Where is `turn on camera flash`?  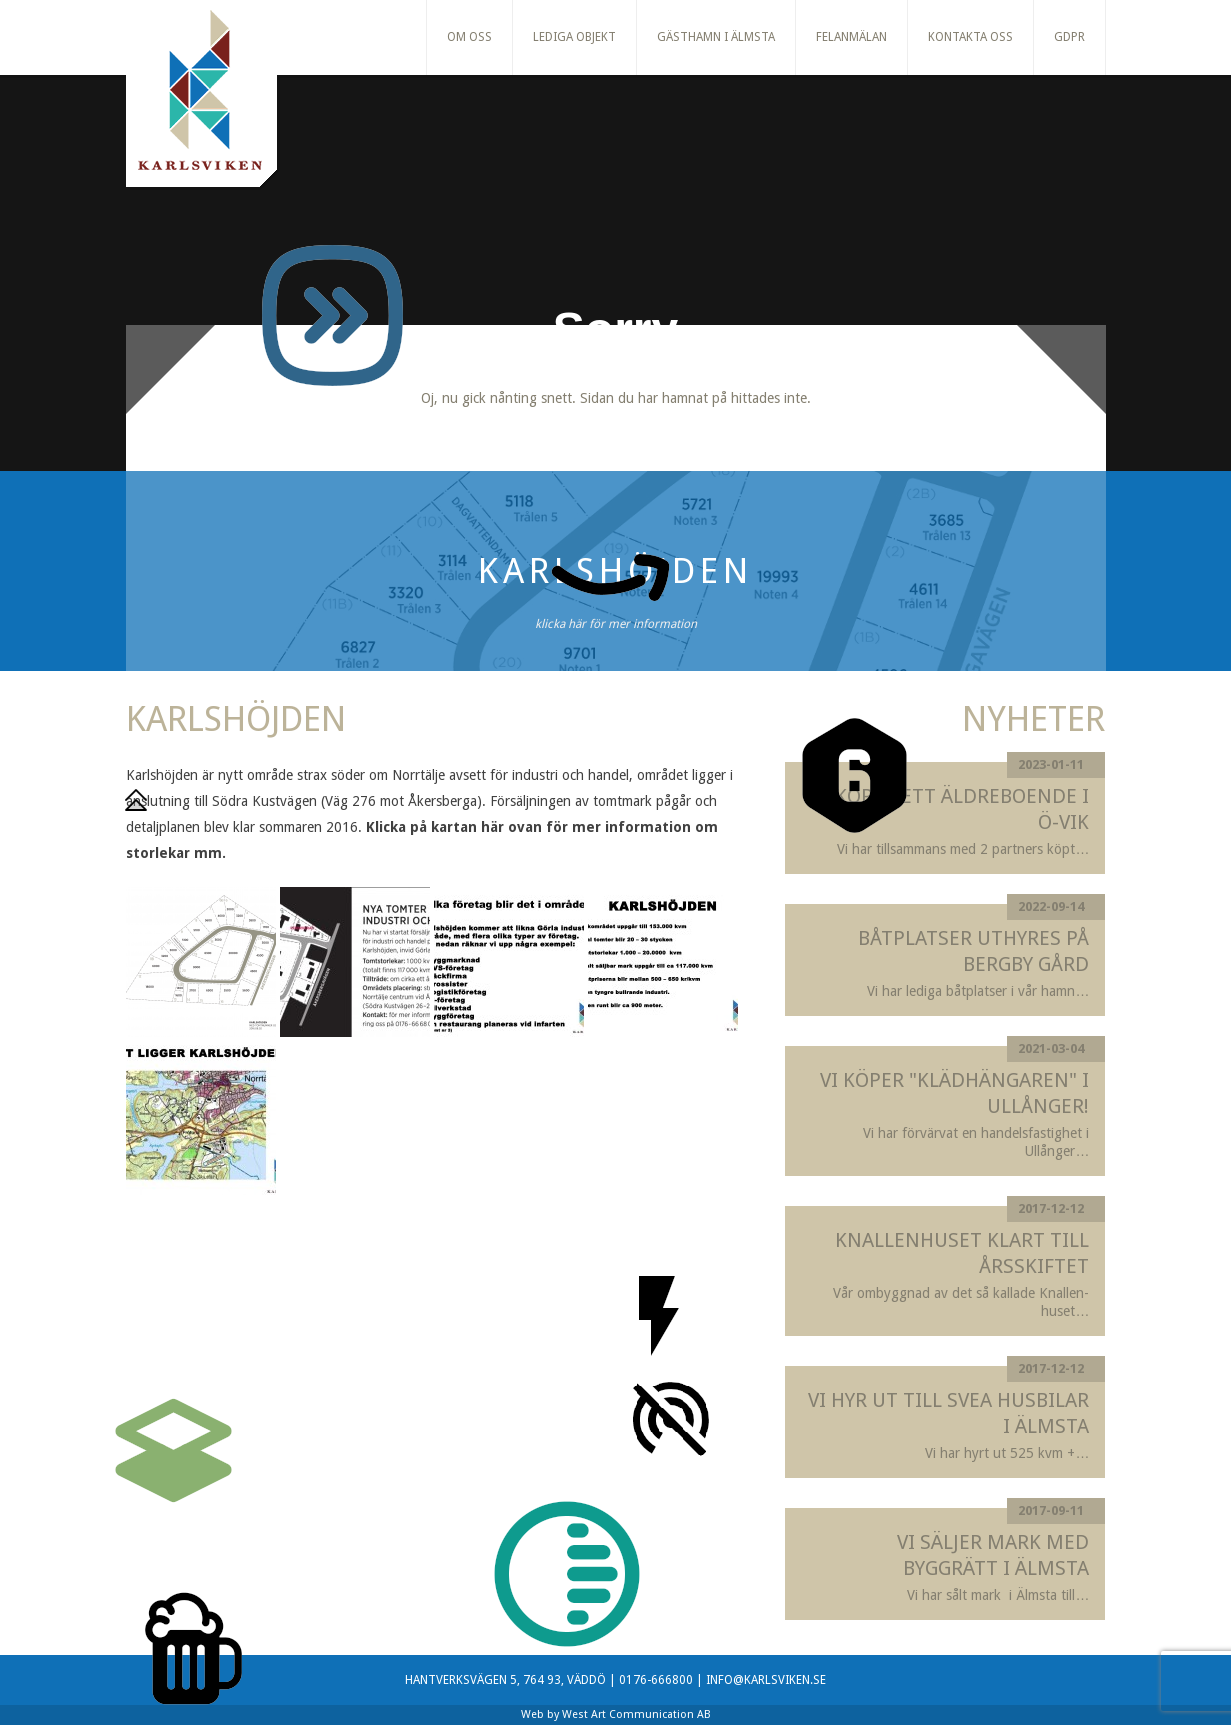
turn on camera flash is located at coordinates (659, 1316).